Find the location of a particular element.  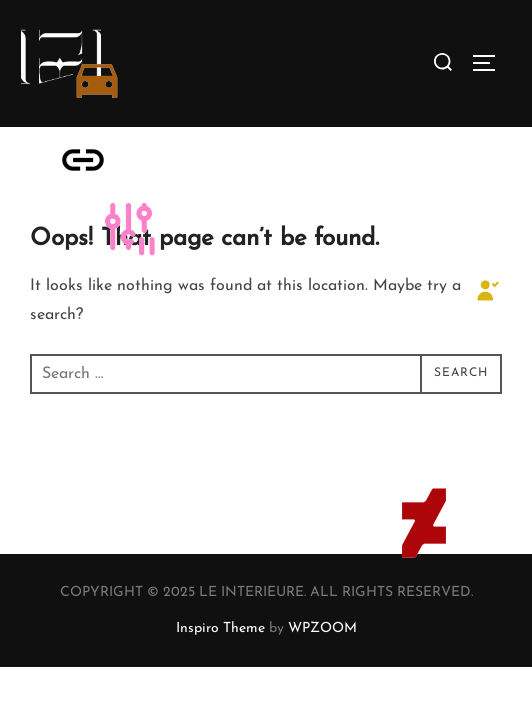

pause automatic adjustments or settings sync is located at coordinates (128, 226).